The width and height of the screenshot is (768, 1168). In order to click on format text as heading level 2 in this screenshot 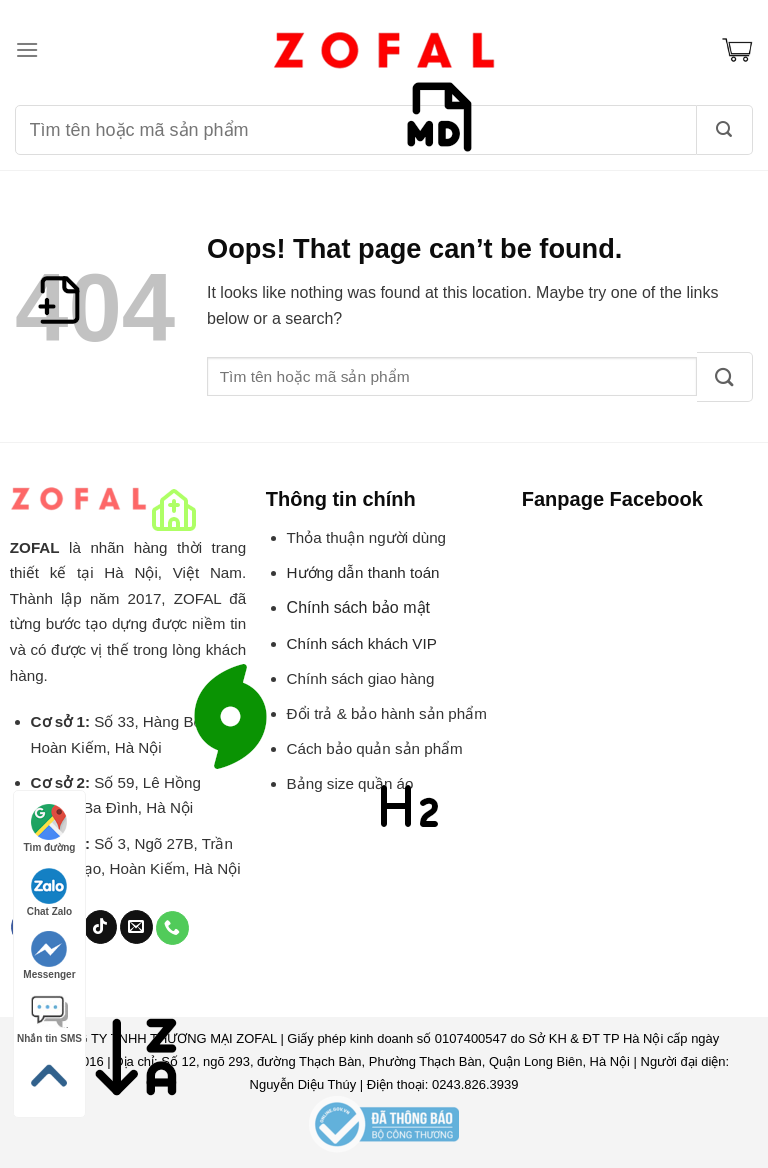, I will do `click(408, 806)`.